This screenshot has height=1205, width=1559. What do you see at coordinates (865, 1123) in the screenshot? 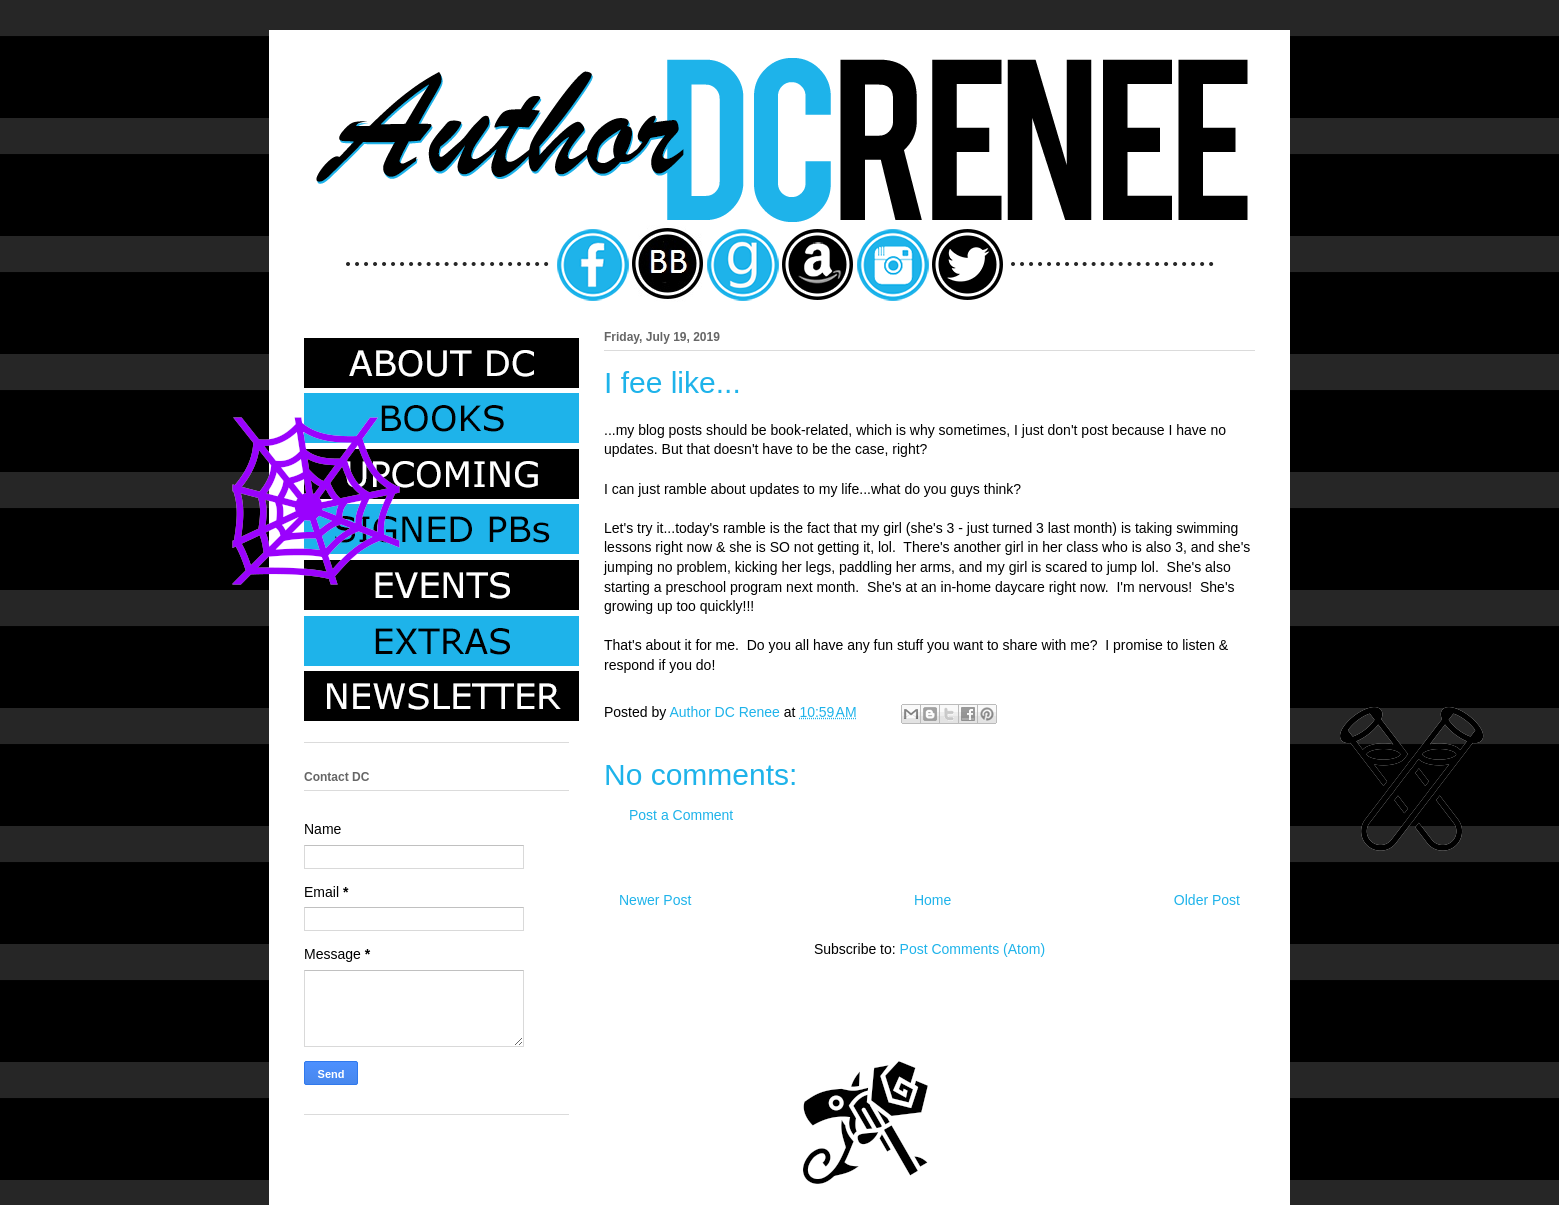
I see `decorative icon representing guns and roses theme` at bounding box center [865, 1123].